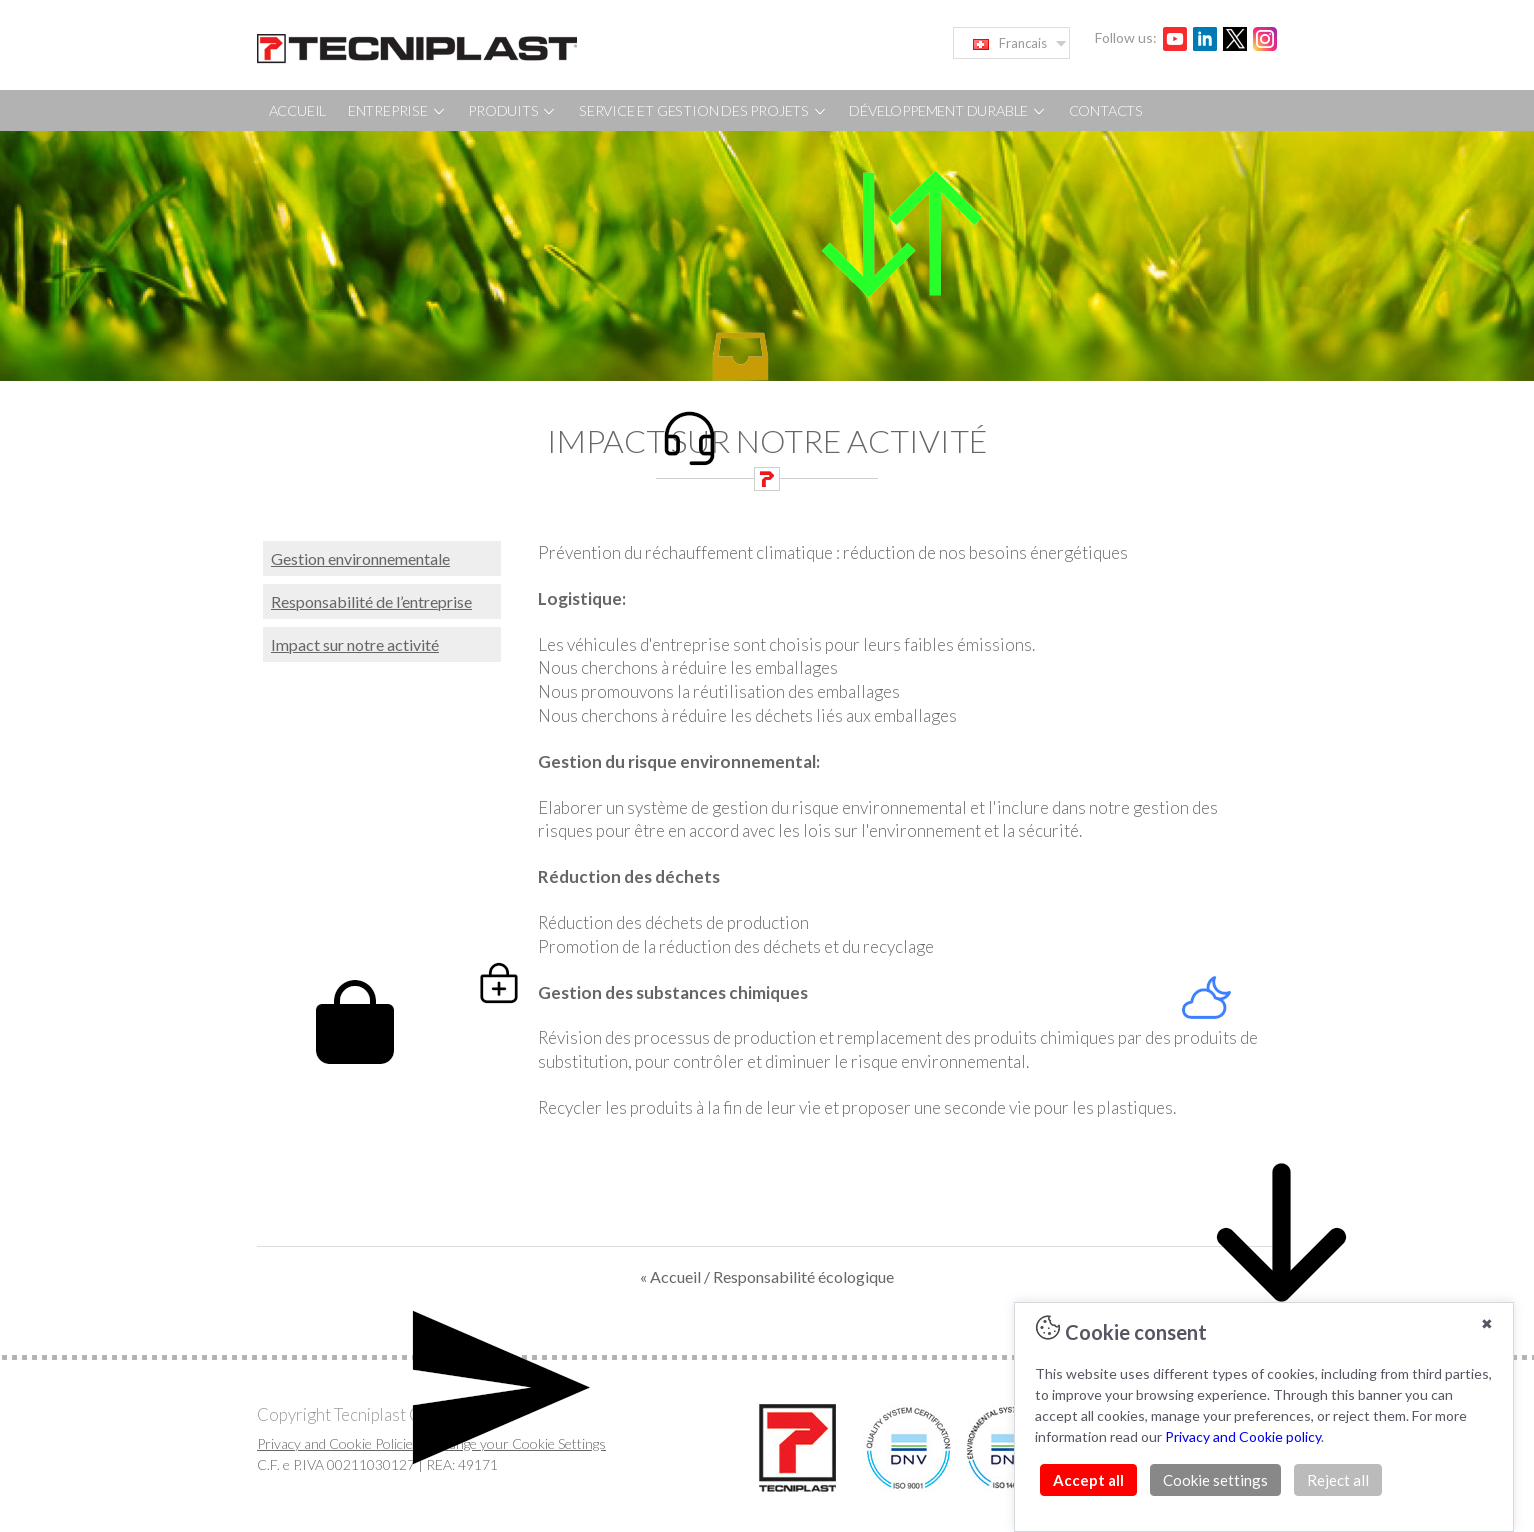 The width and height of the screenshot is (1534, 1532). What do you see at coordinates (689, 436) in the screenshot?
I see `contact customer support` at bounding box center [689, 436].